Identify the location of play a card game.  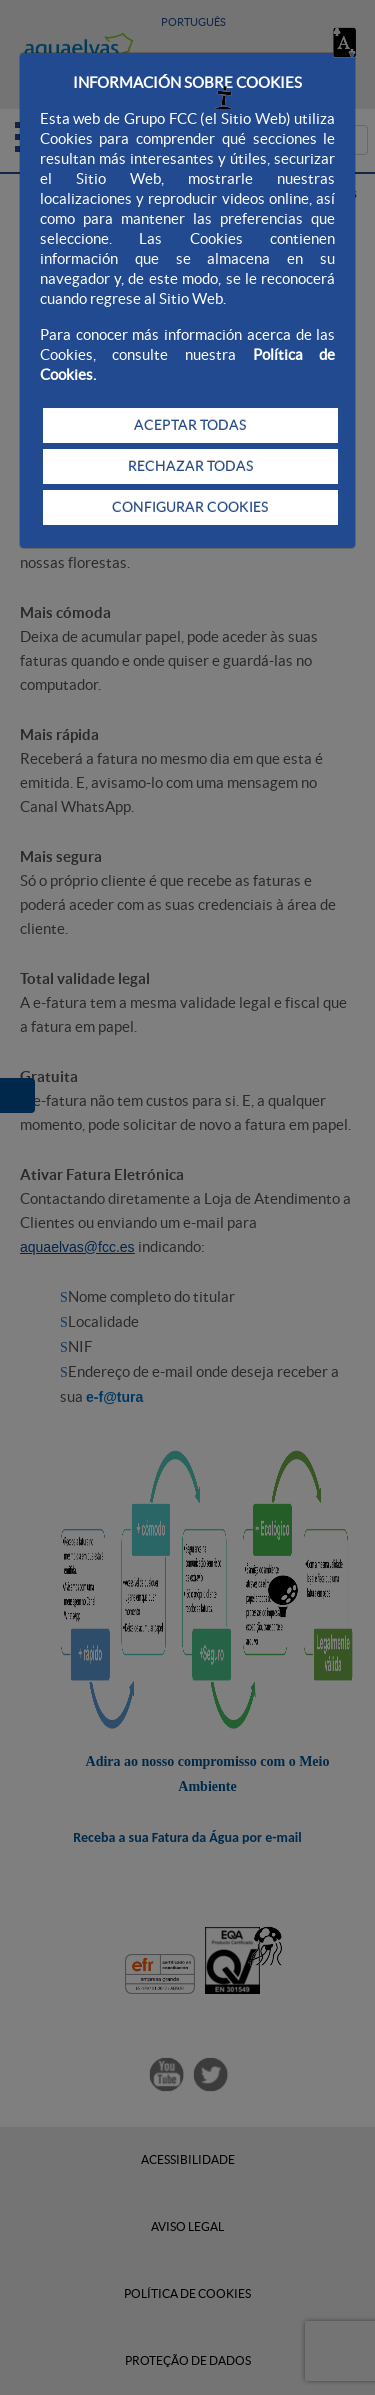
(344, 42).